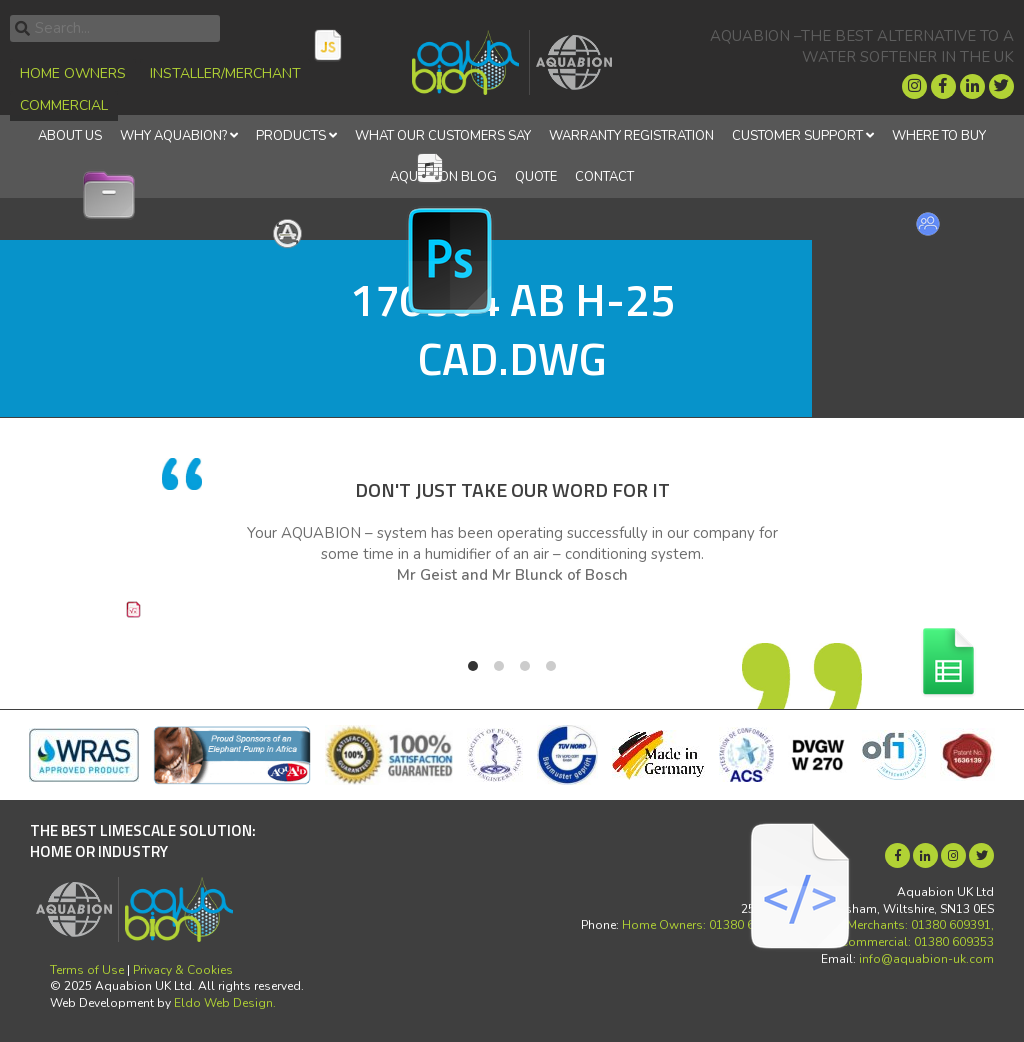 Image resolution: width=1024 pixels, height=1042 pixels. I want to click on an audio melody file type, so click(430, 168).